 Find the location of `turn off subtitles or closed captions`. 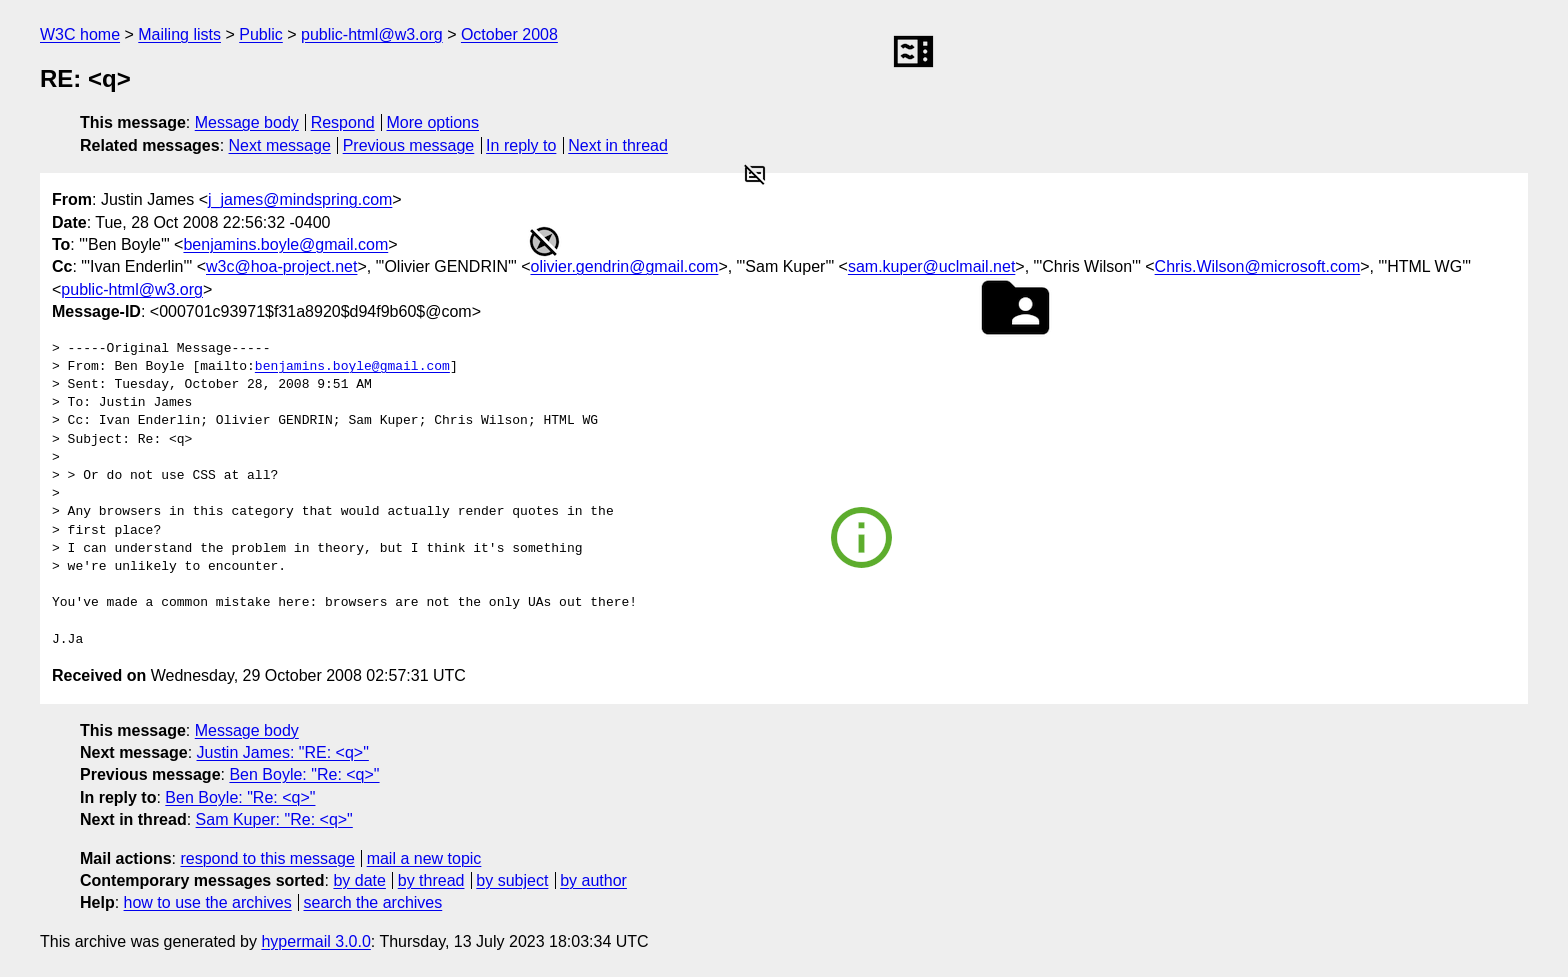

turn off subtitles or closed captions is located at coordinates (755, 174).